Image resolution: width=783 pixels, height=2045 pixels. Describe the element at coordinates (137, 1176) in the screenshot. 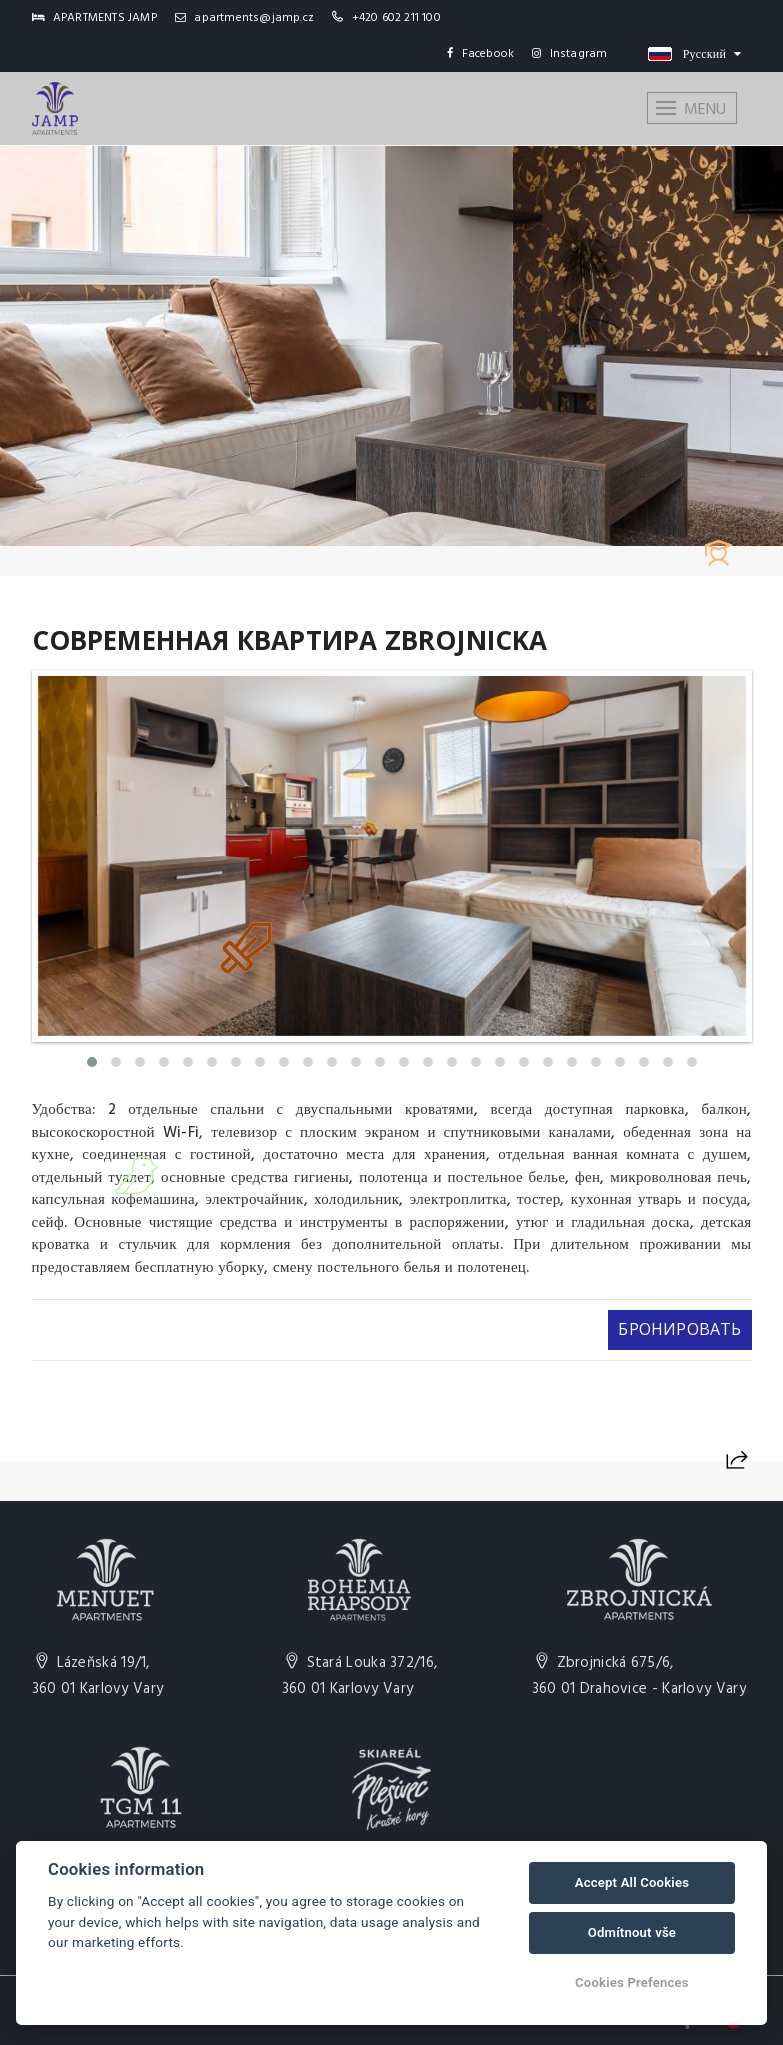

I see `navigate to twitter or social media sharing` at that location.